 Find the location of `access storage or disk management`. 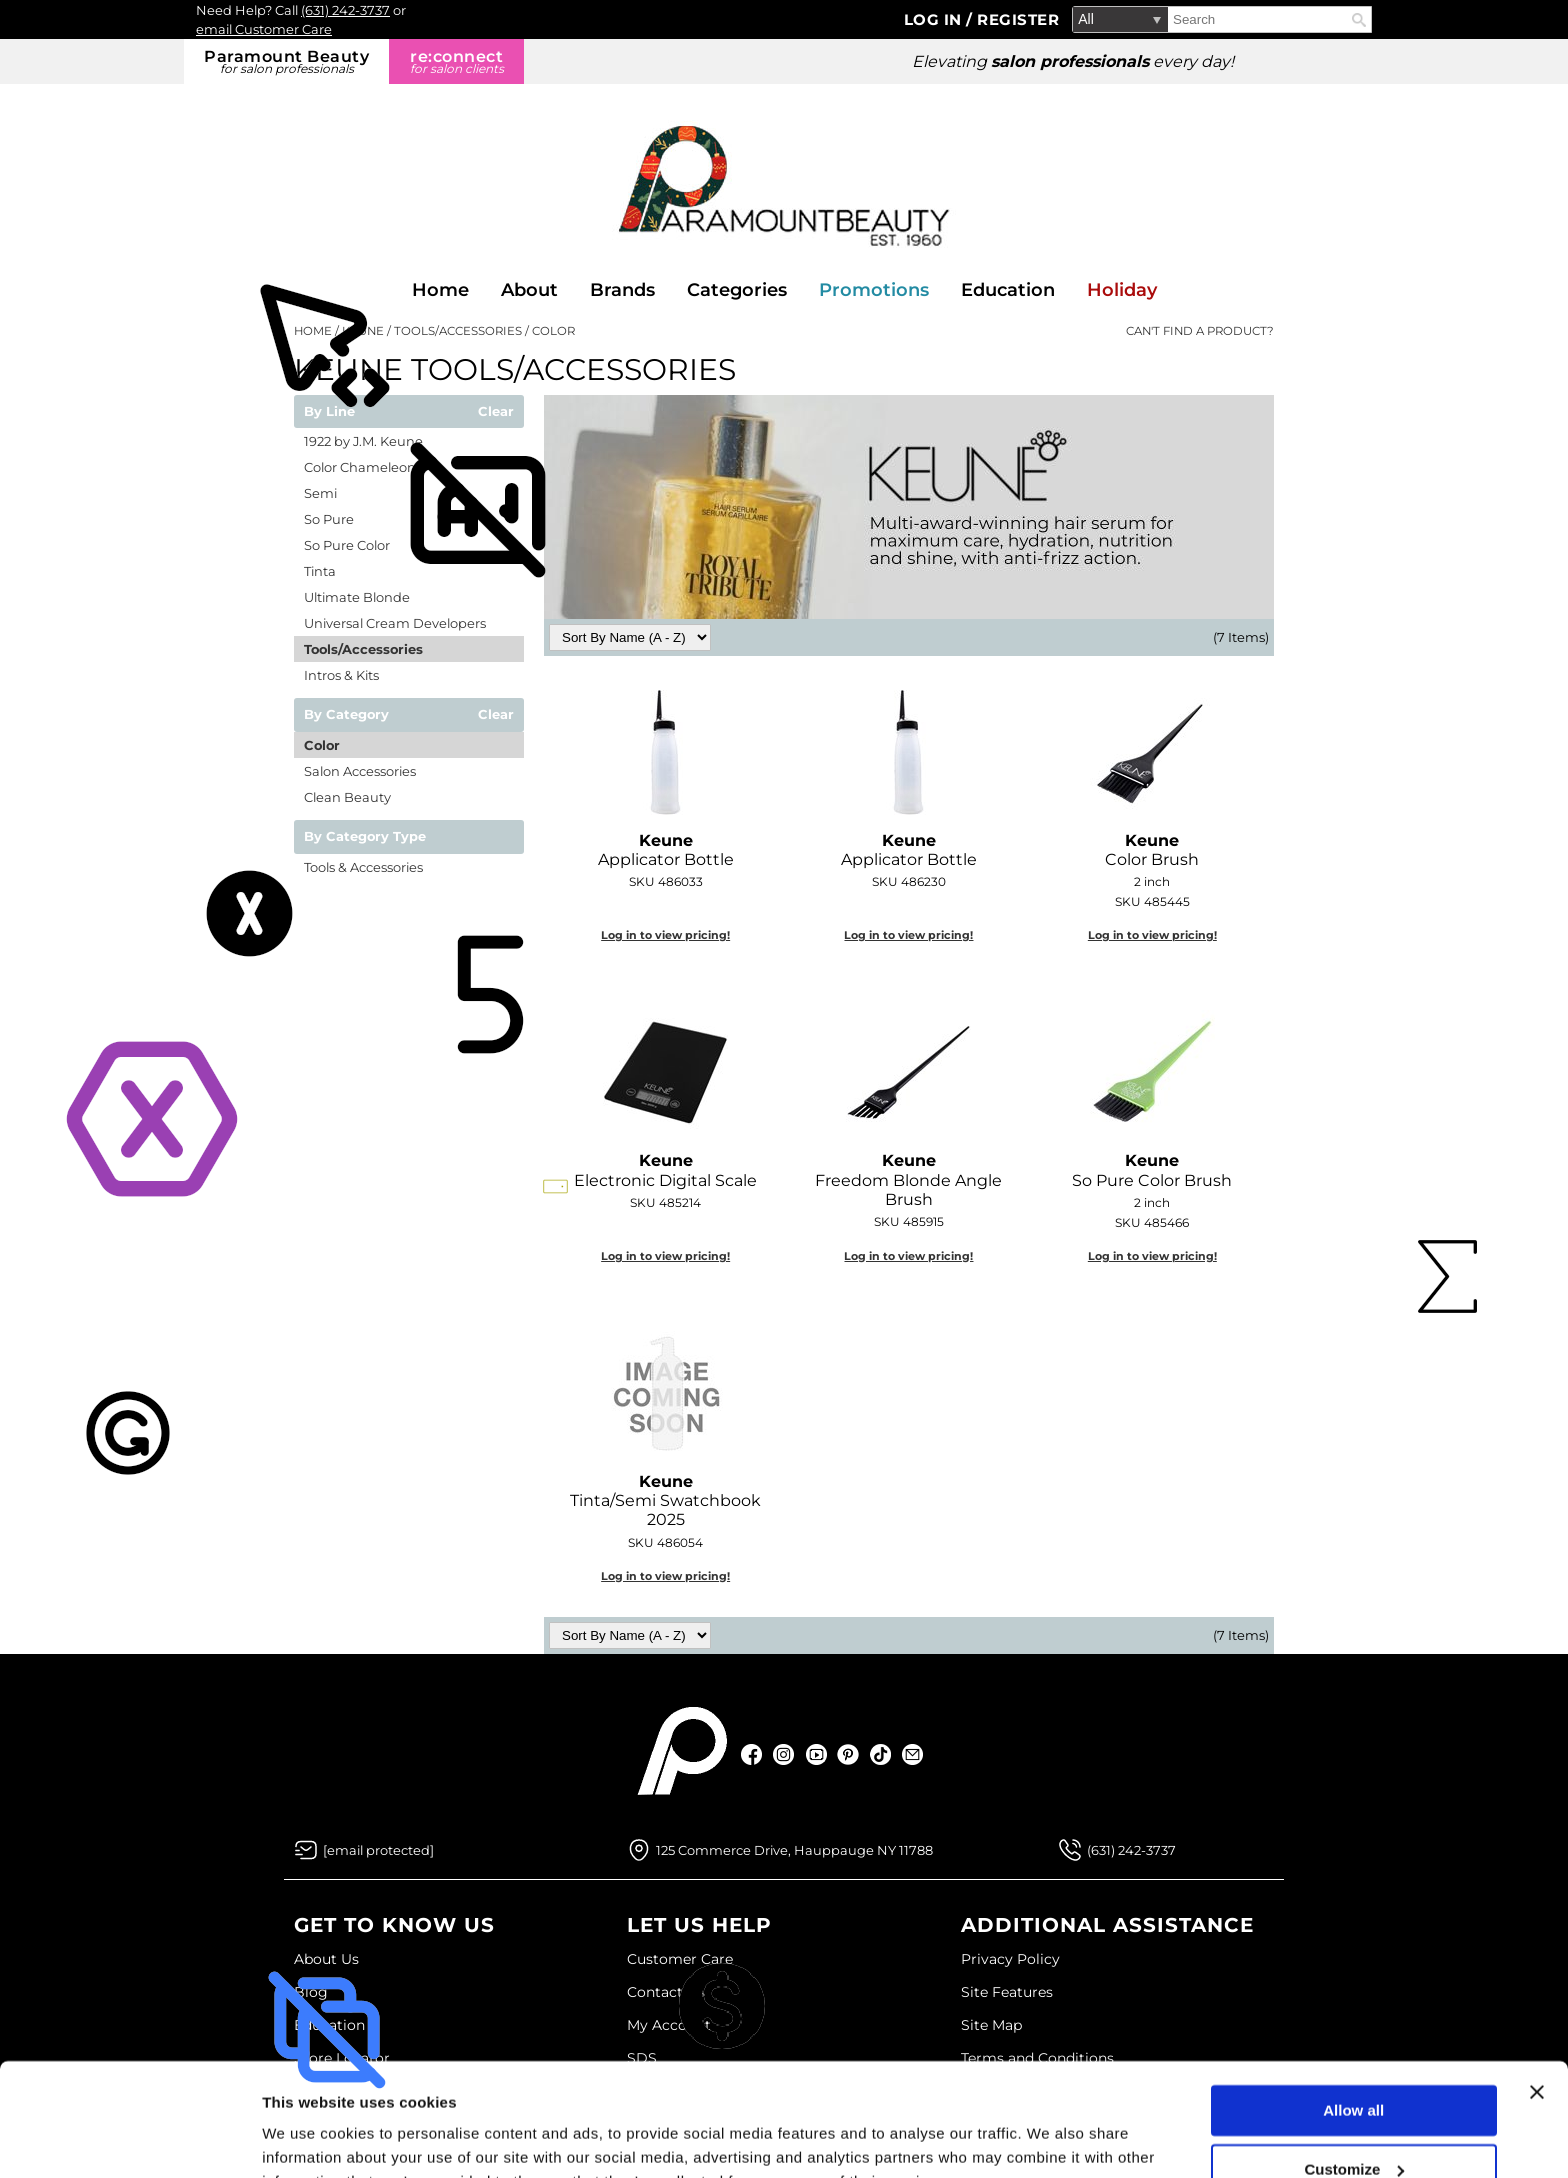

access storage or disk management is located at coordinates (555, 1186).